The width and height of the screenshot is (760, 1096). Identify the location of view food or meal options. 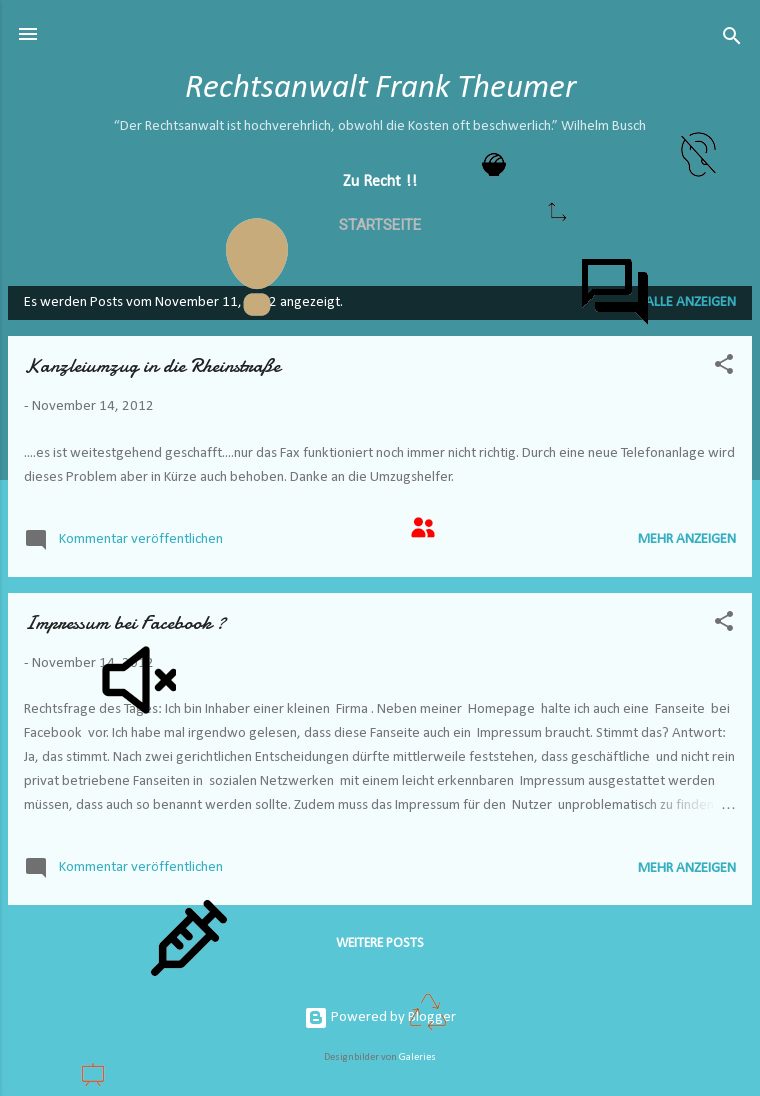
(494, 165).